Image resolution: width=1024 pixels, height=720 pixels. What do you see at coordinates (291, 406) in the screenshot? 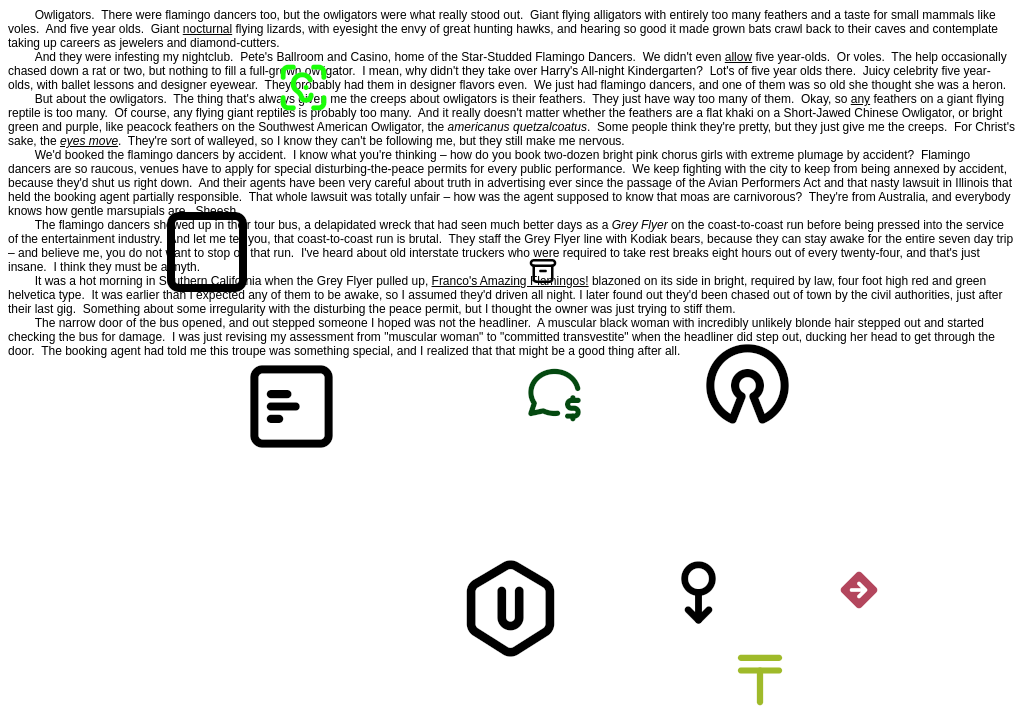
I see `align content to the left with vertical centering` at bounding box center [291, 406].